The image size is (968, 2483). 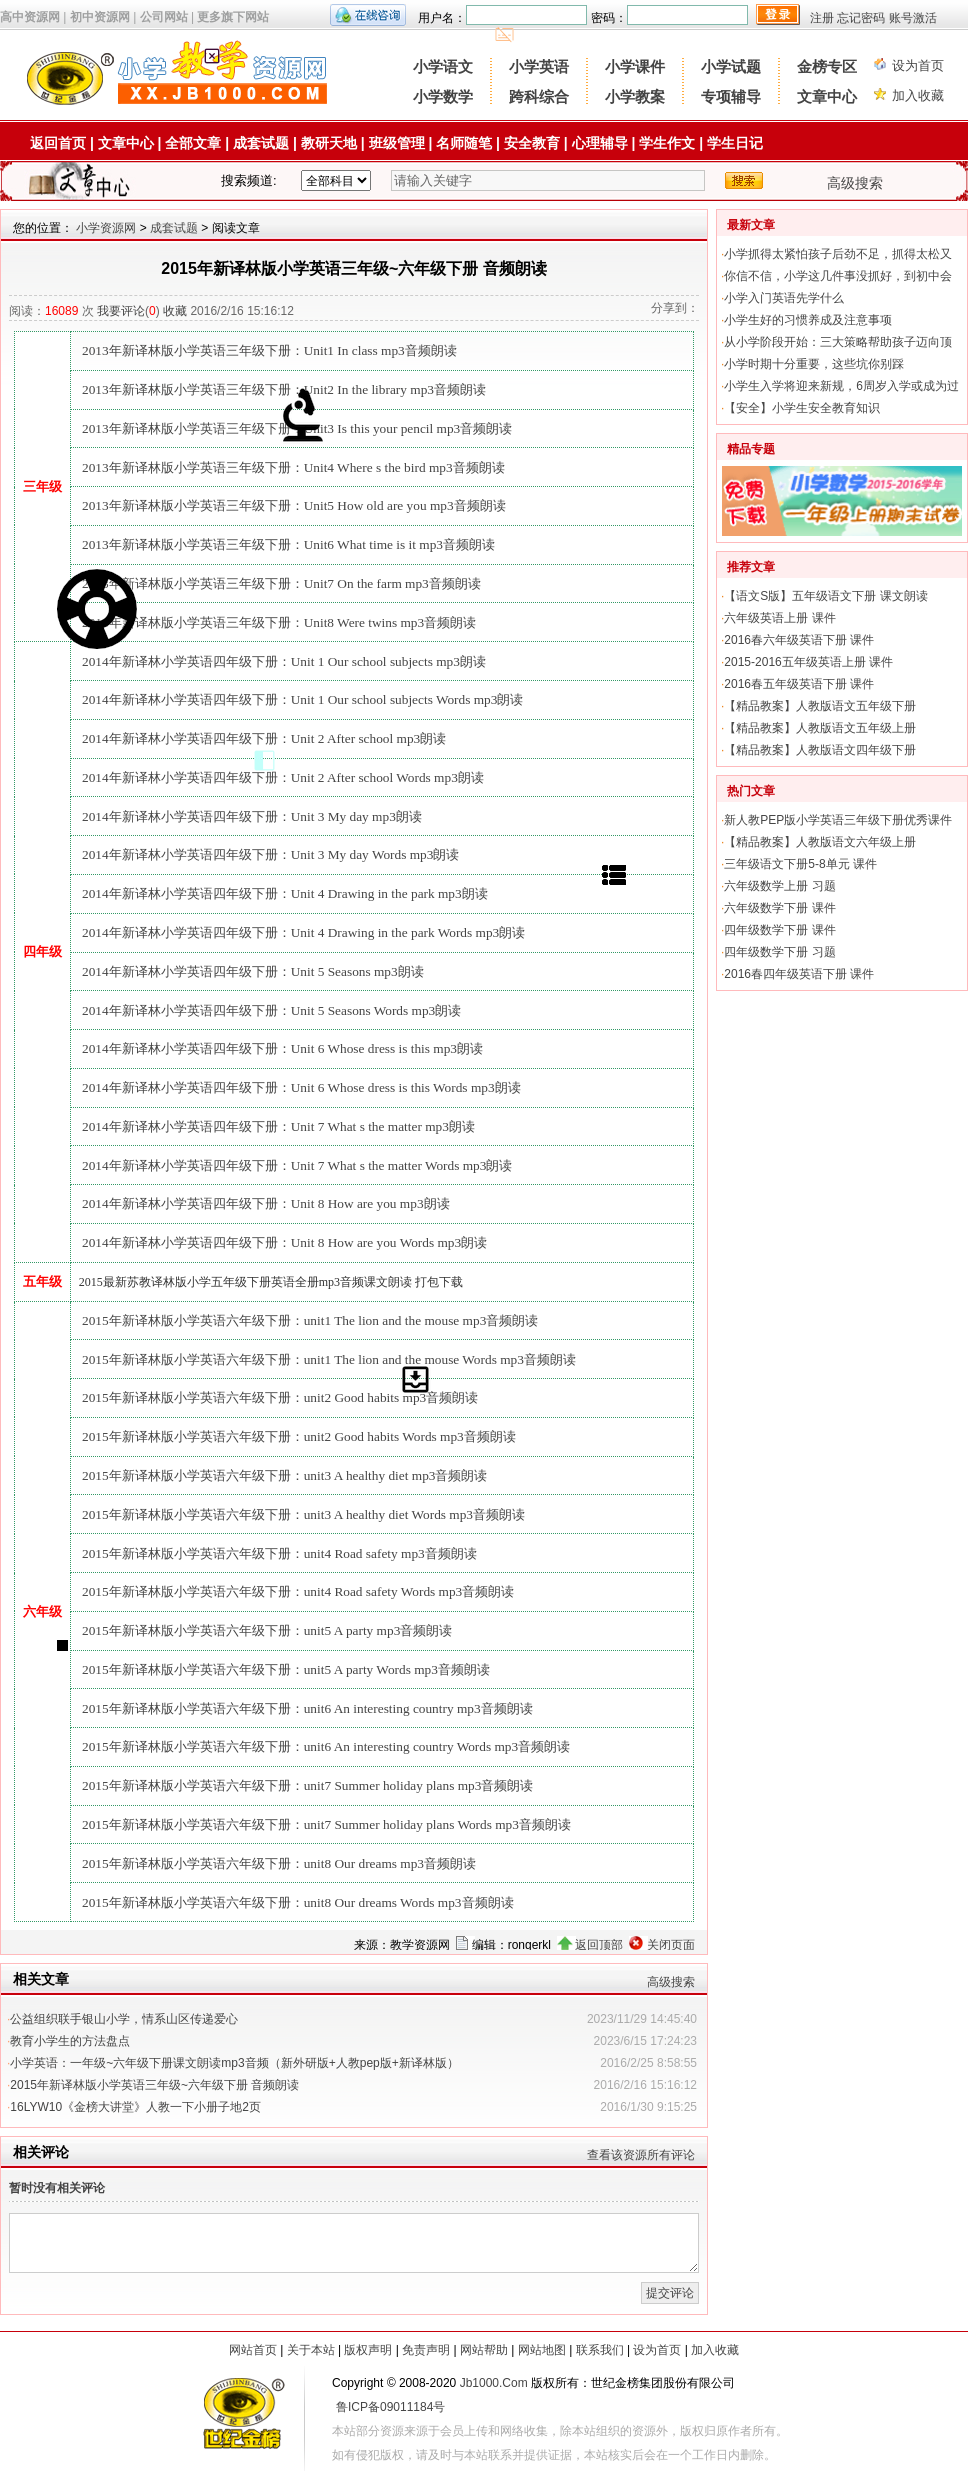 I want to click on stop media playback, so click(x=62, y=1645).